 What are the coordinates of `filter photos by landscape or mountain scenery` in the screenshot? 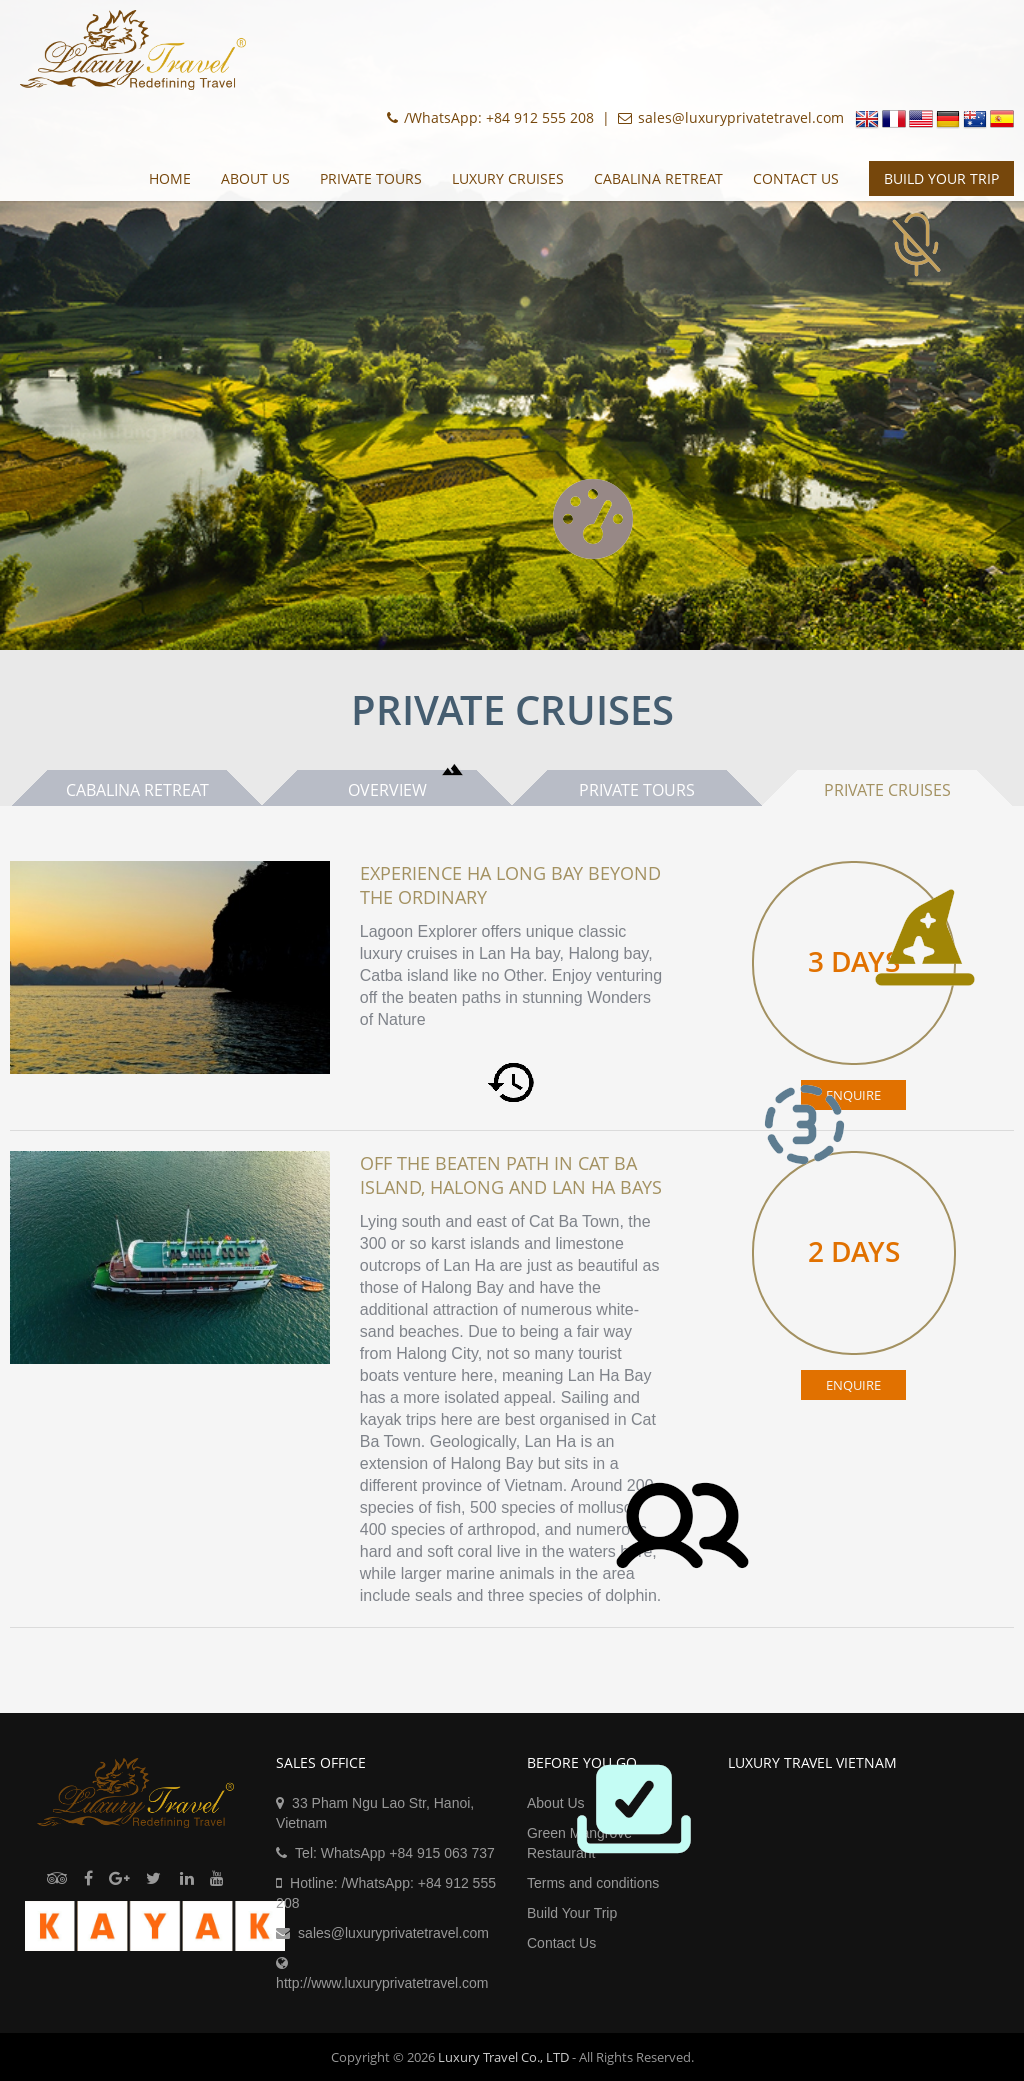 It's located at (452, 769).